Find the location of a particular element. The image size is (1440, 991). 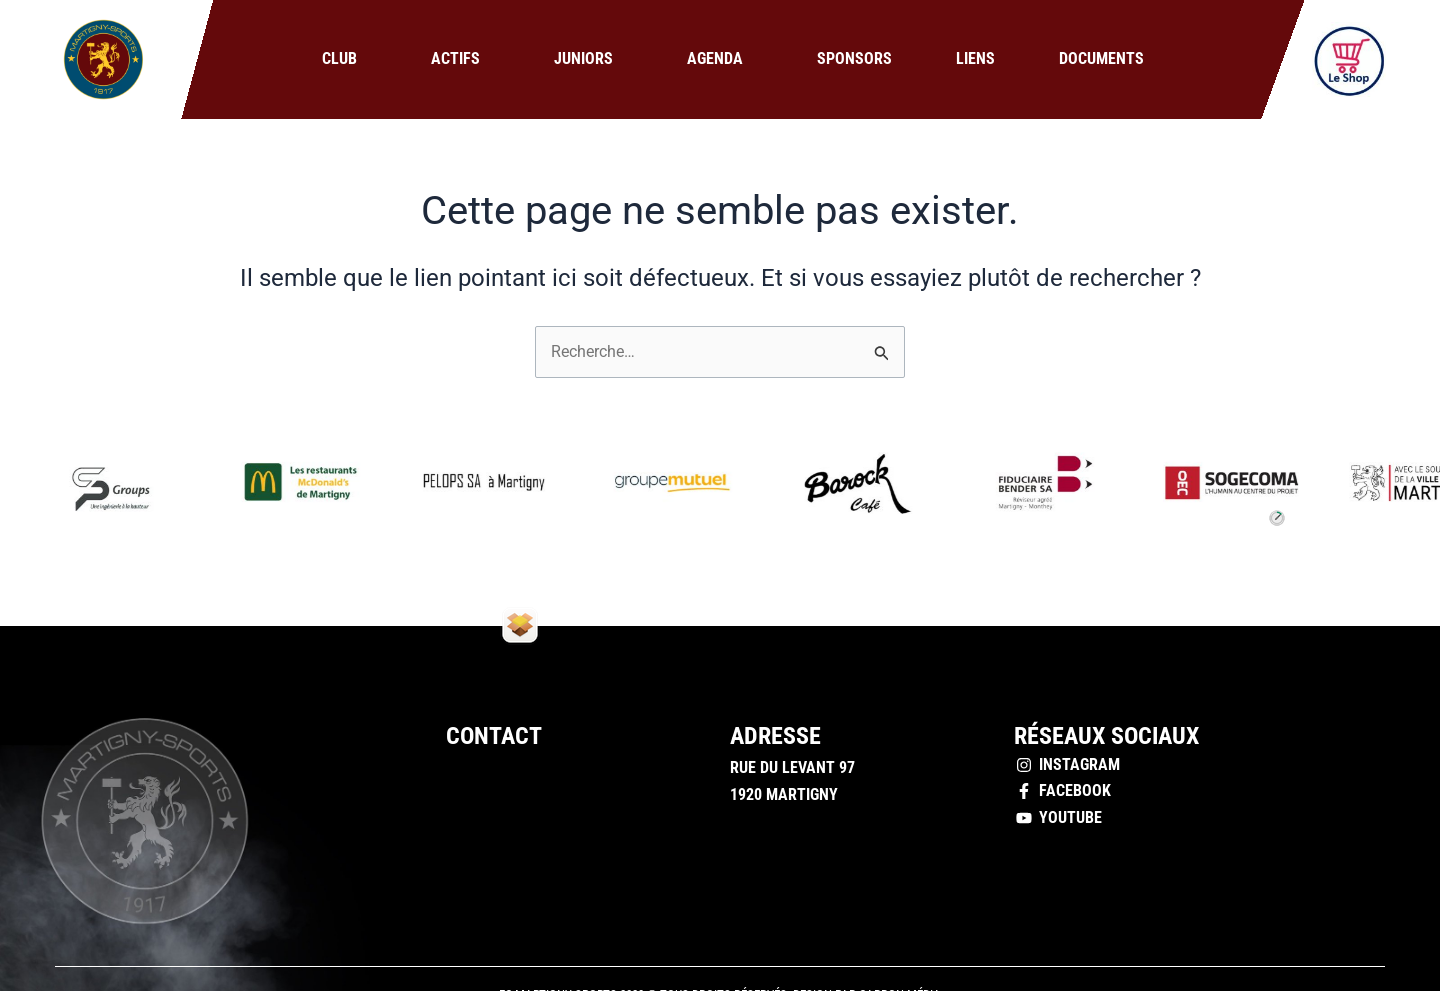

open gdebi package installer is located at coordinates (520, 625).